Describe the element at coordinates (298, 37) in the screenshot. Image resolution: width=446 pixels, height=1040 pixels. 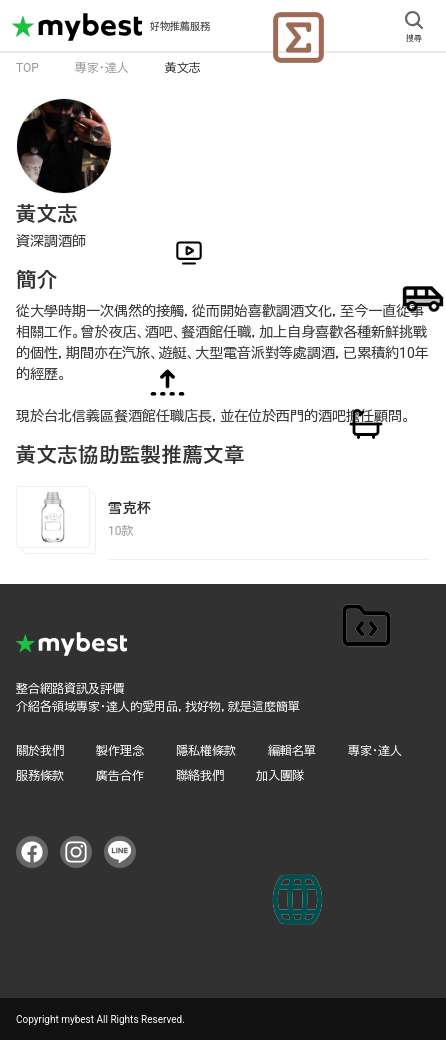
I see `access summation or mathematical functions` at that location.